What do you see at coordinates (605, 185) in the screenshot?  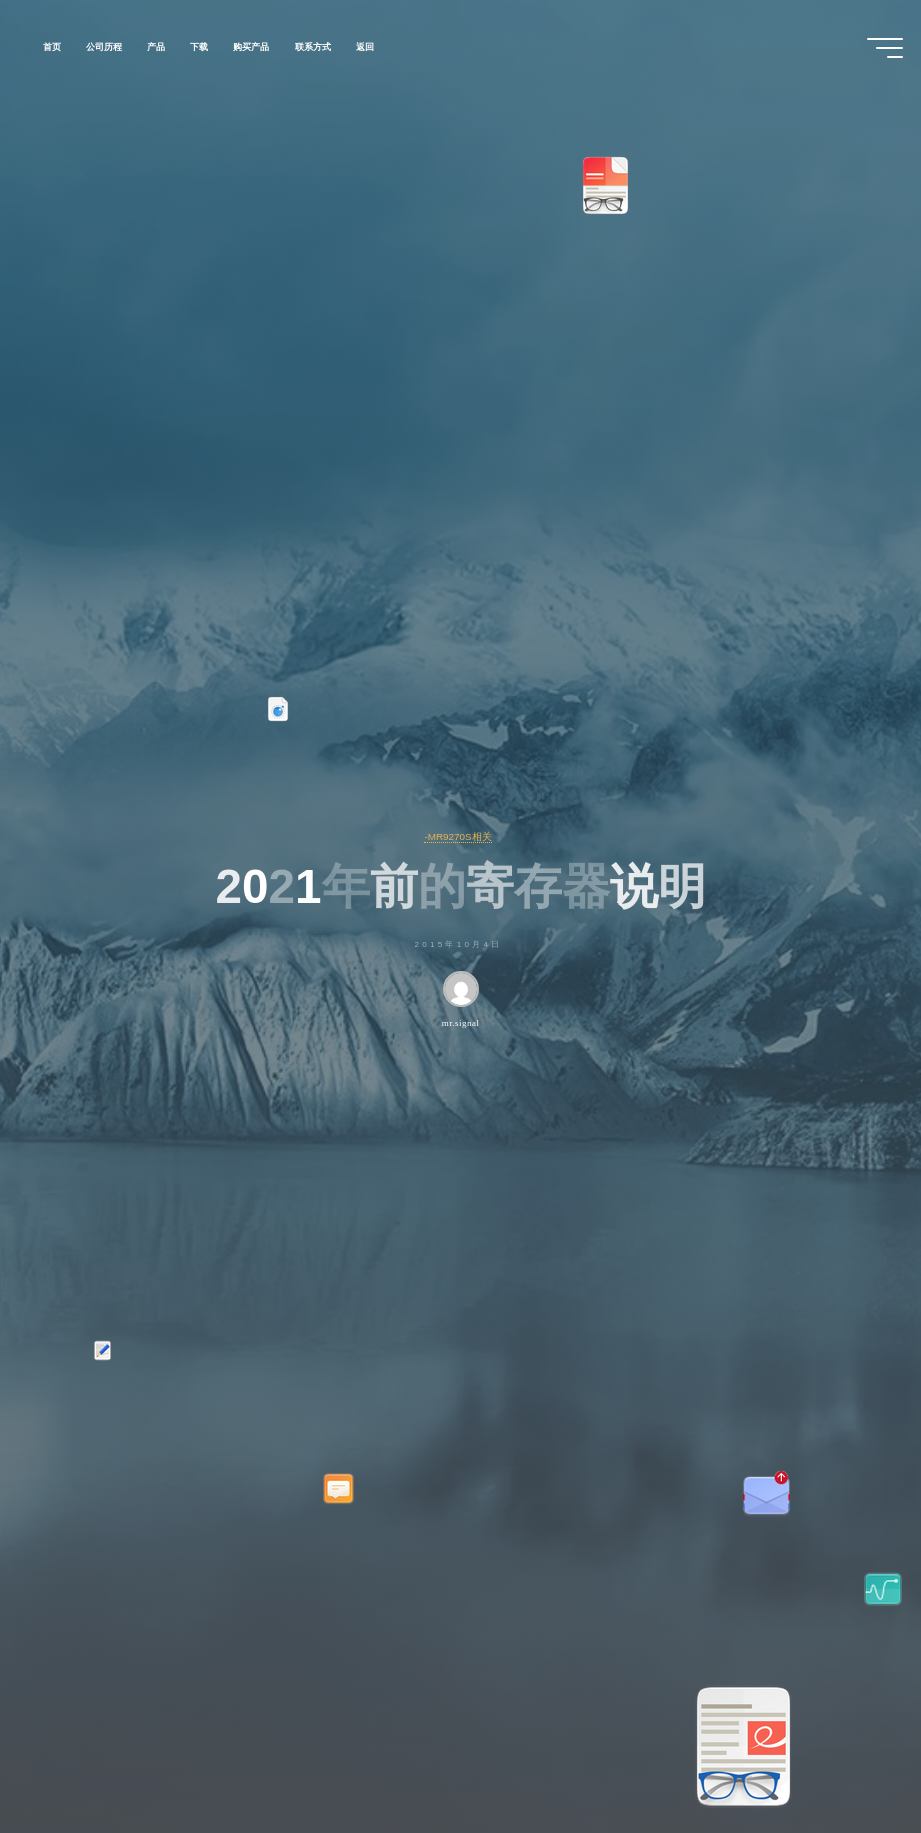 I see `open the papers document reader app` at bounding box center [605, 185].